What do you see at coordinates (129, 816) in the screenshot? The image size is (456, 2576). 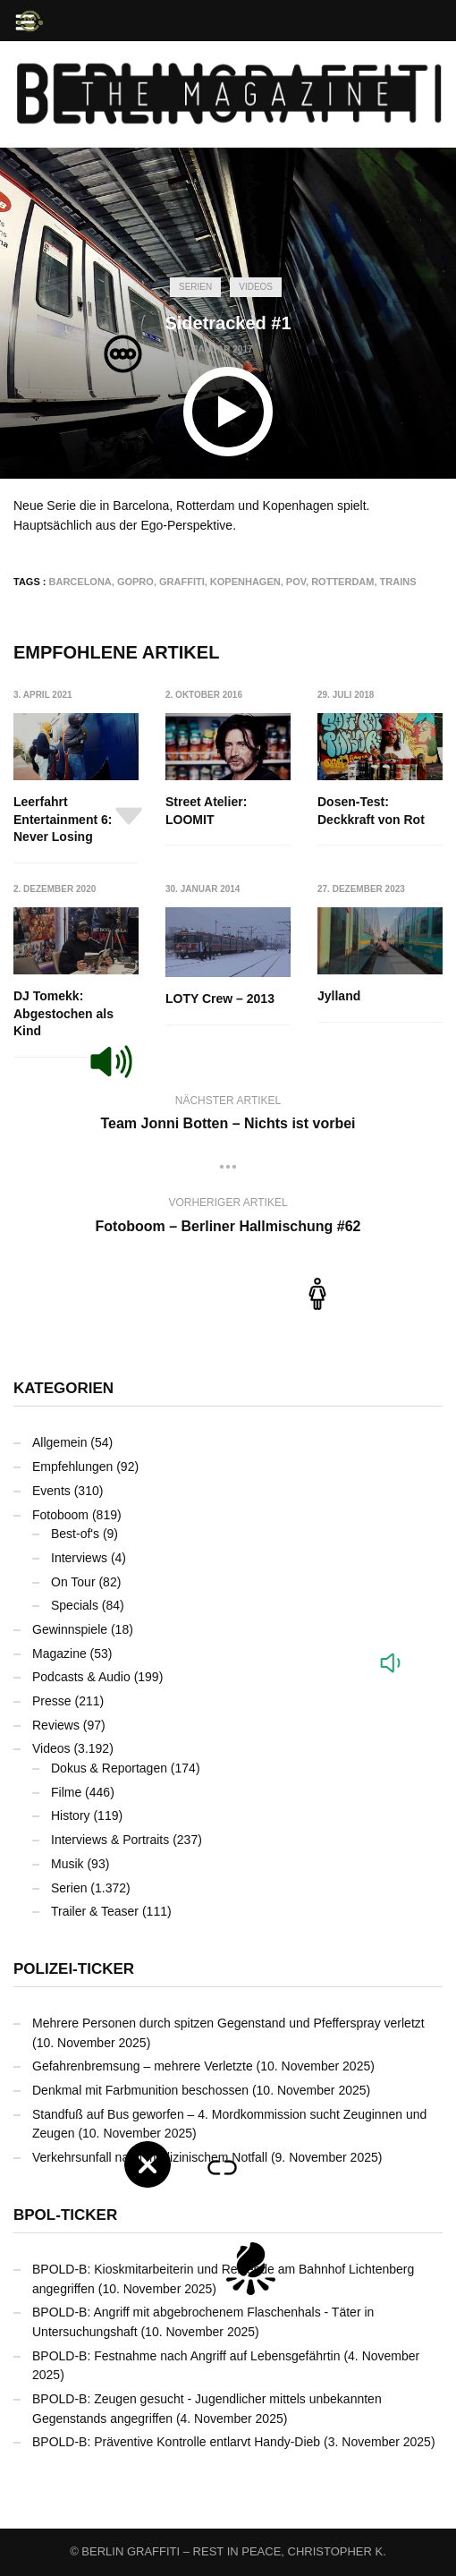 I see `expand a dropdown menu` at bounding box center [129, 816].